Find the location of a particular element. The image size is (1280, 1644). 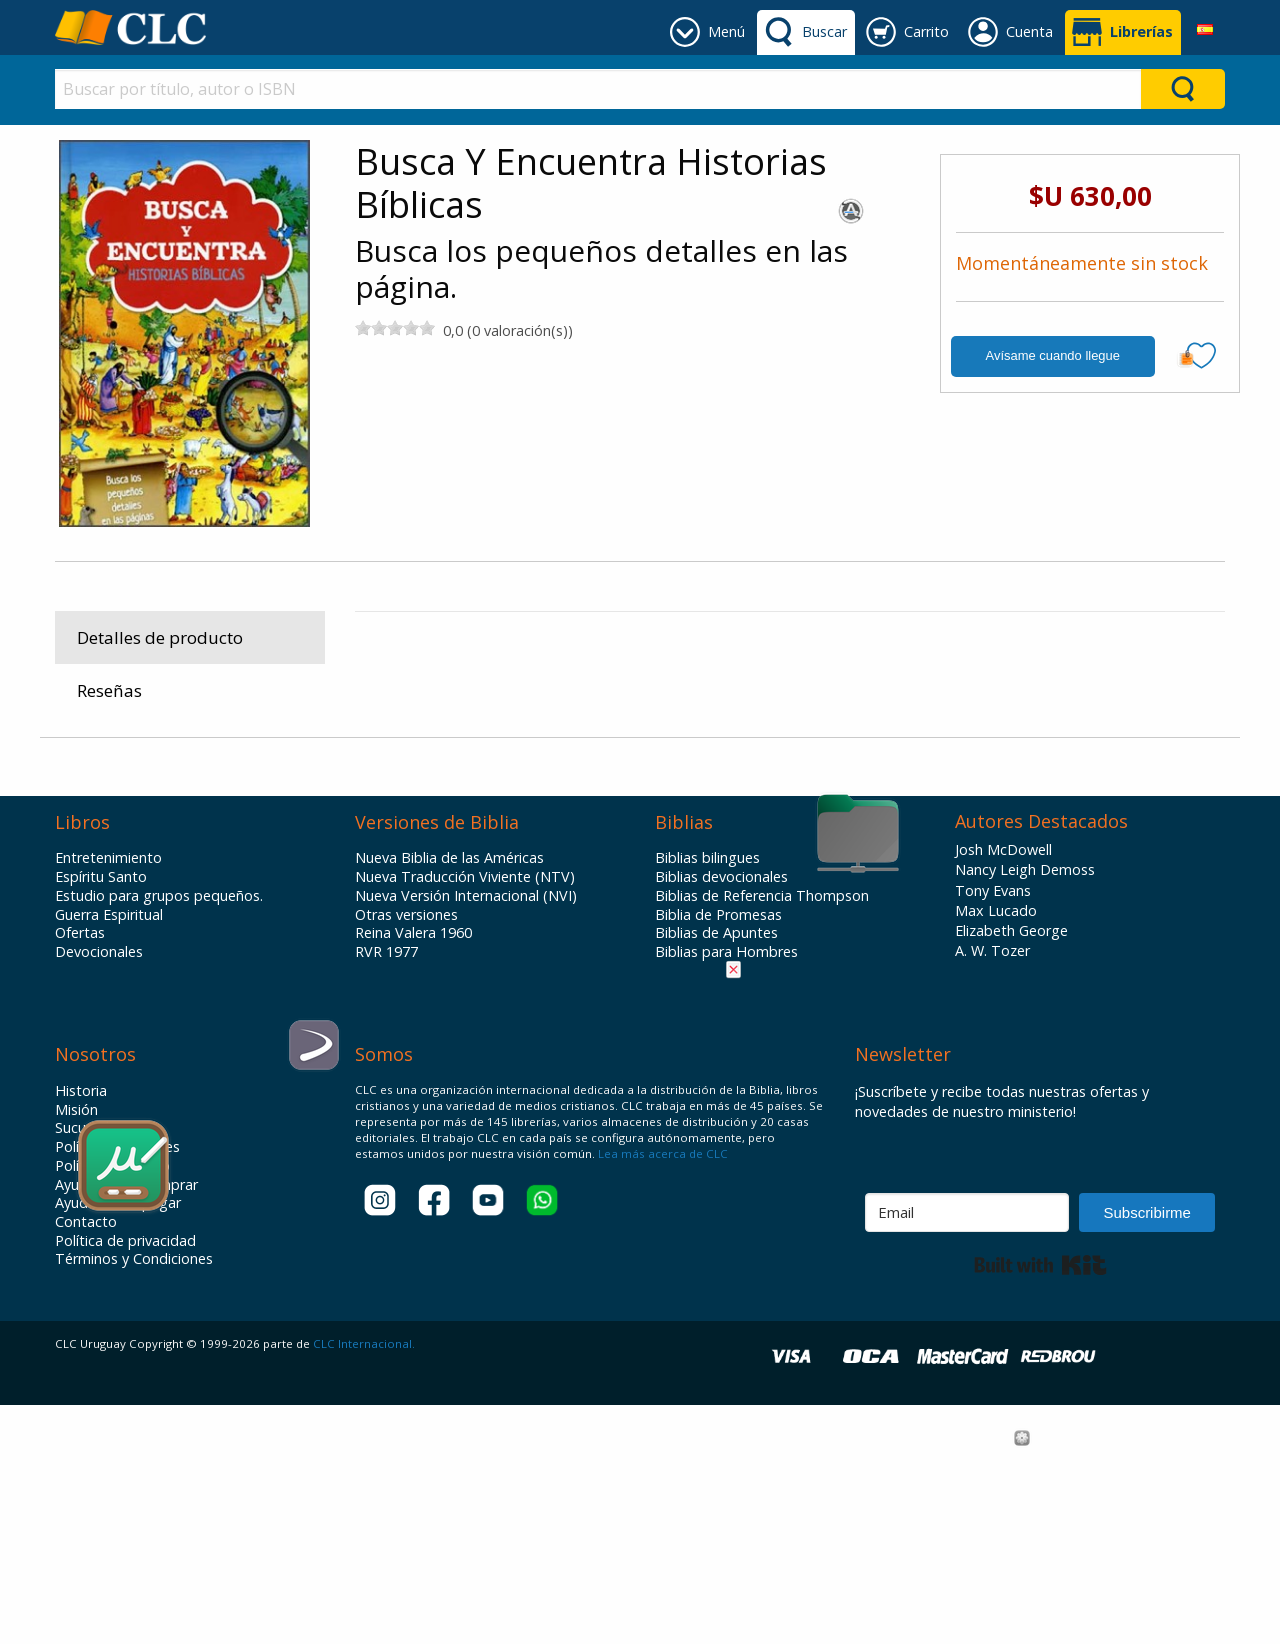

open tex-match app for handwriting or symbol recognition is located at coordinates (123, 1165).